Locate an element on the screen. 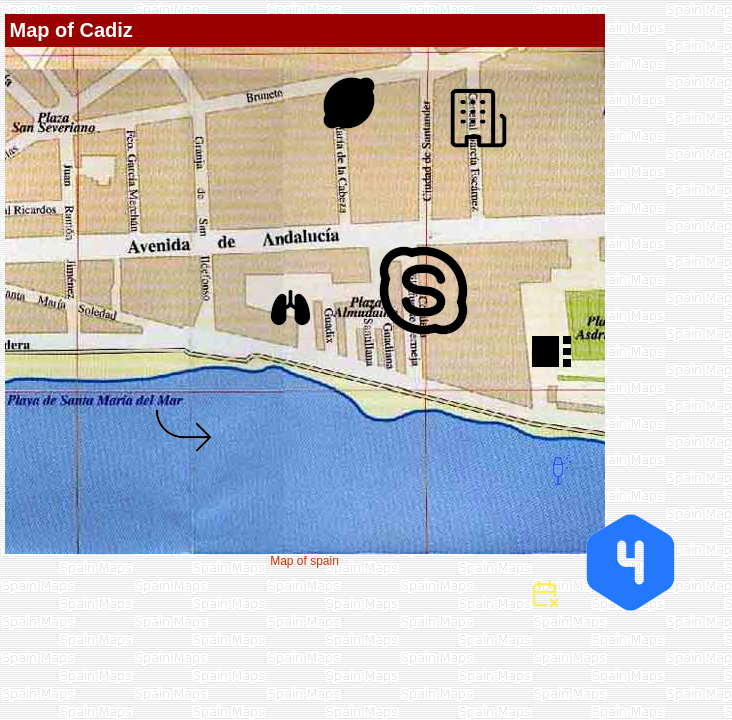 This screenshot has height=720, width=732. view organization or team settings is located at coordinates (478, 119).